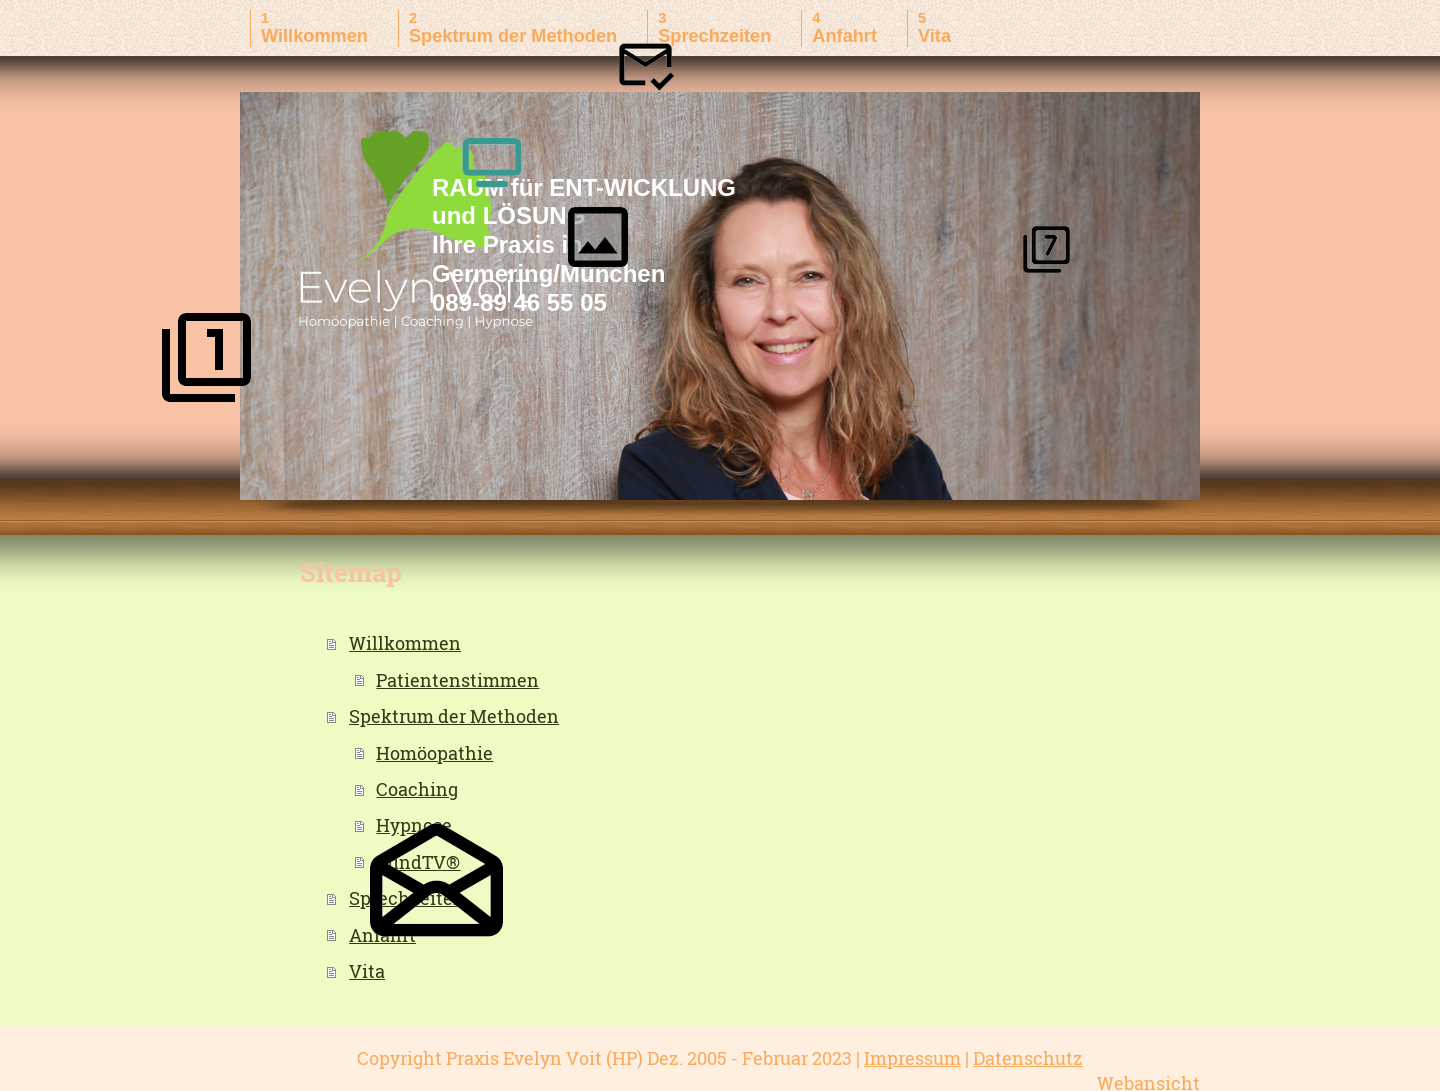  I want to click on mark message as read, so click(436, 886).